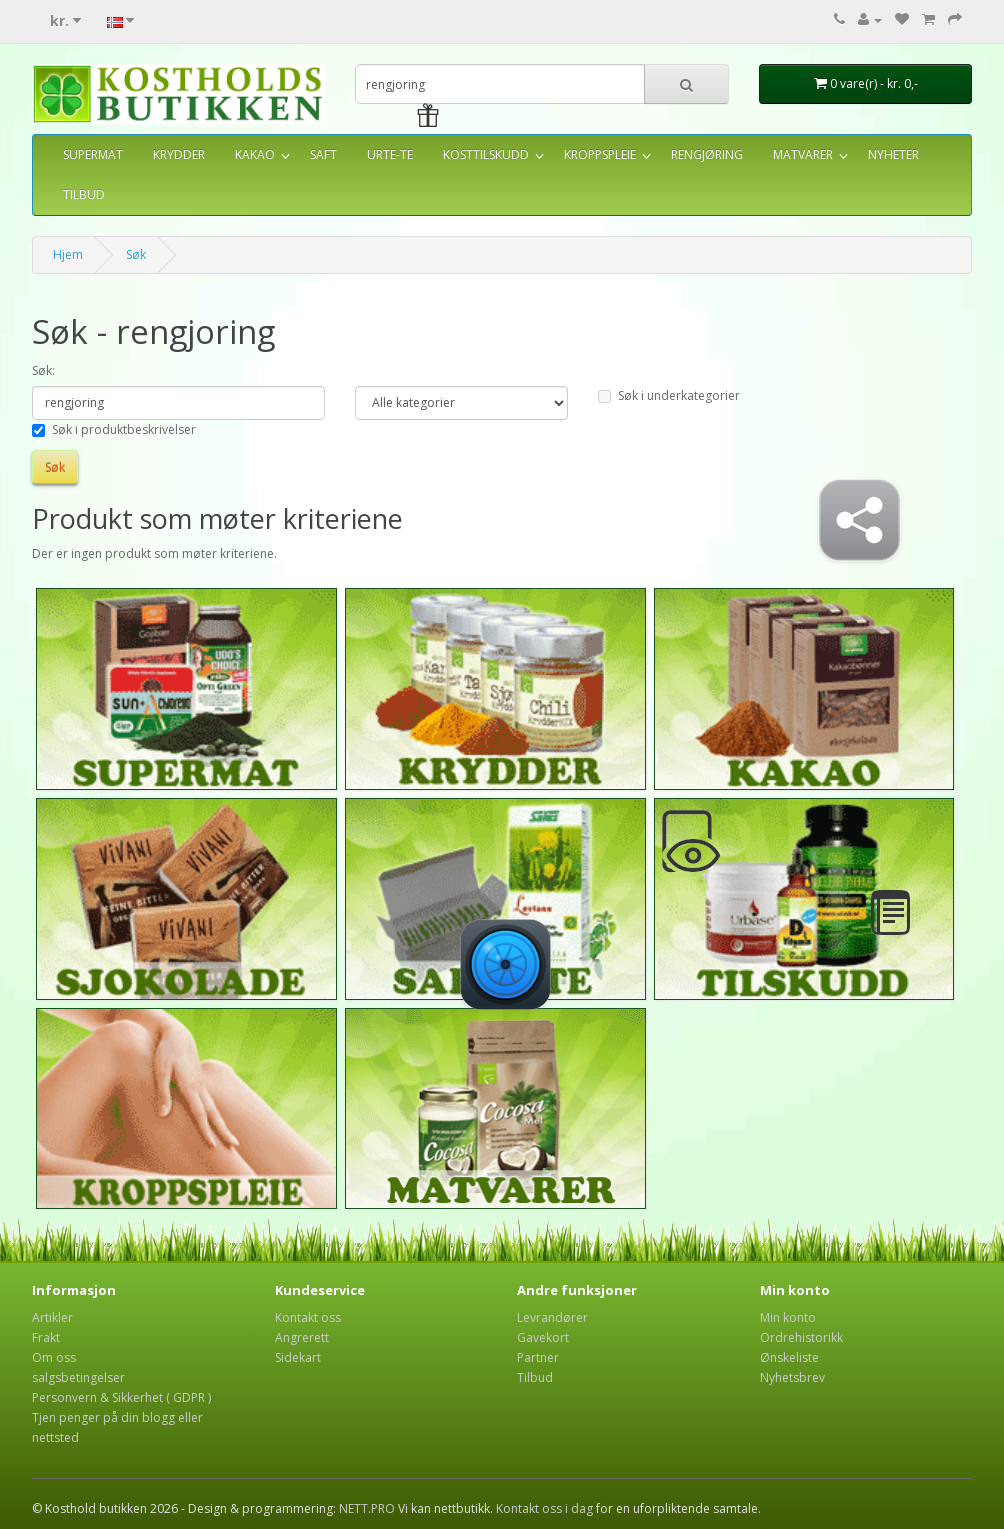 This screenshot has width=1004, height=1529. I want to click on open document viewer, so click(687, 839).